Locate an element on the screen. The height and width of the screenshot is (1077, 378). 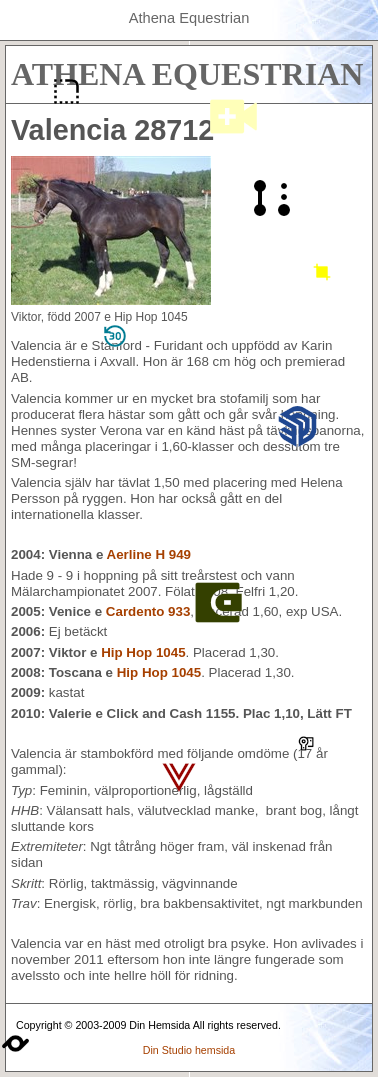
apply rounded corners to a selected element is located at coordinates (66, 91).